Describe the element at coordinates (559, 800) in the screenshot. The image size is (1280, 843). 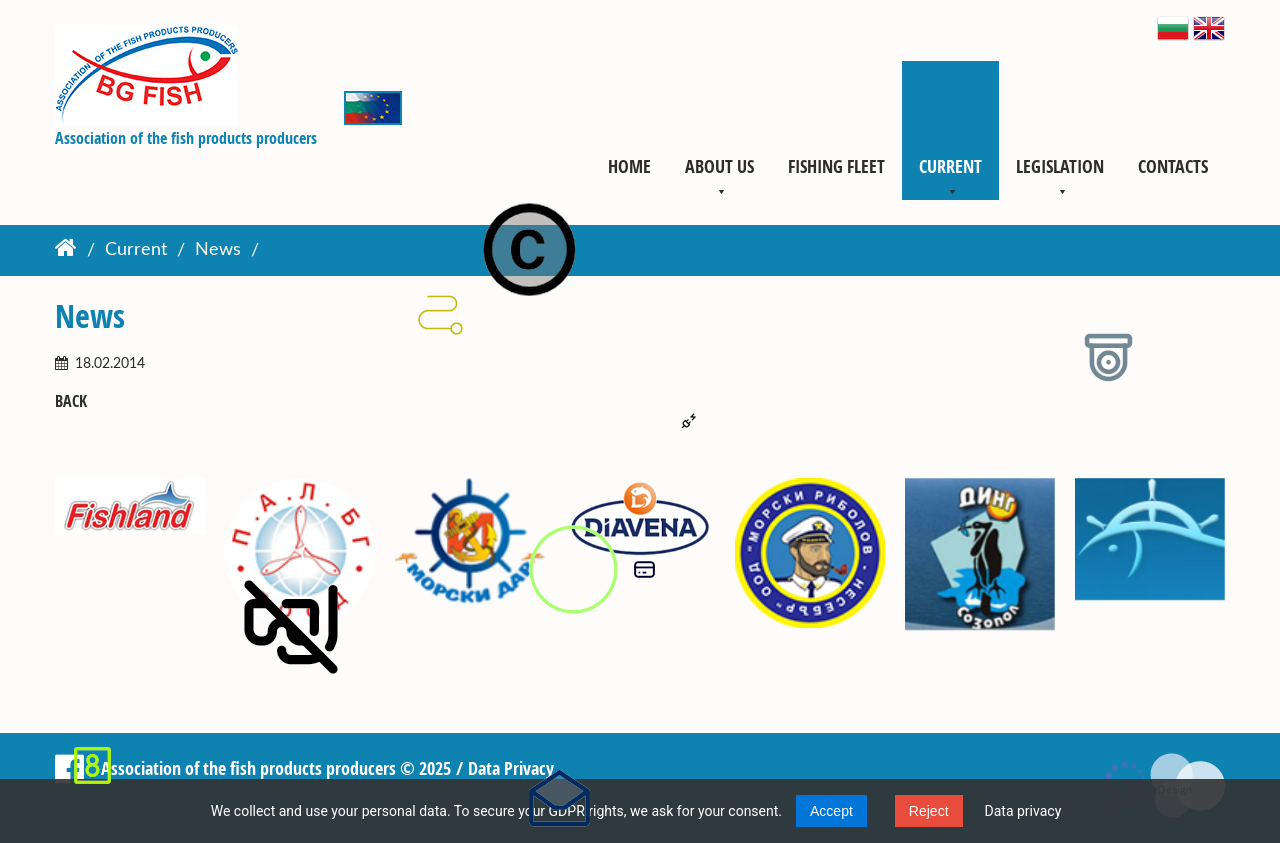
I see `view open or read mail` at that location.